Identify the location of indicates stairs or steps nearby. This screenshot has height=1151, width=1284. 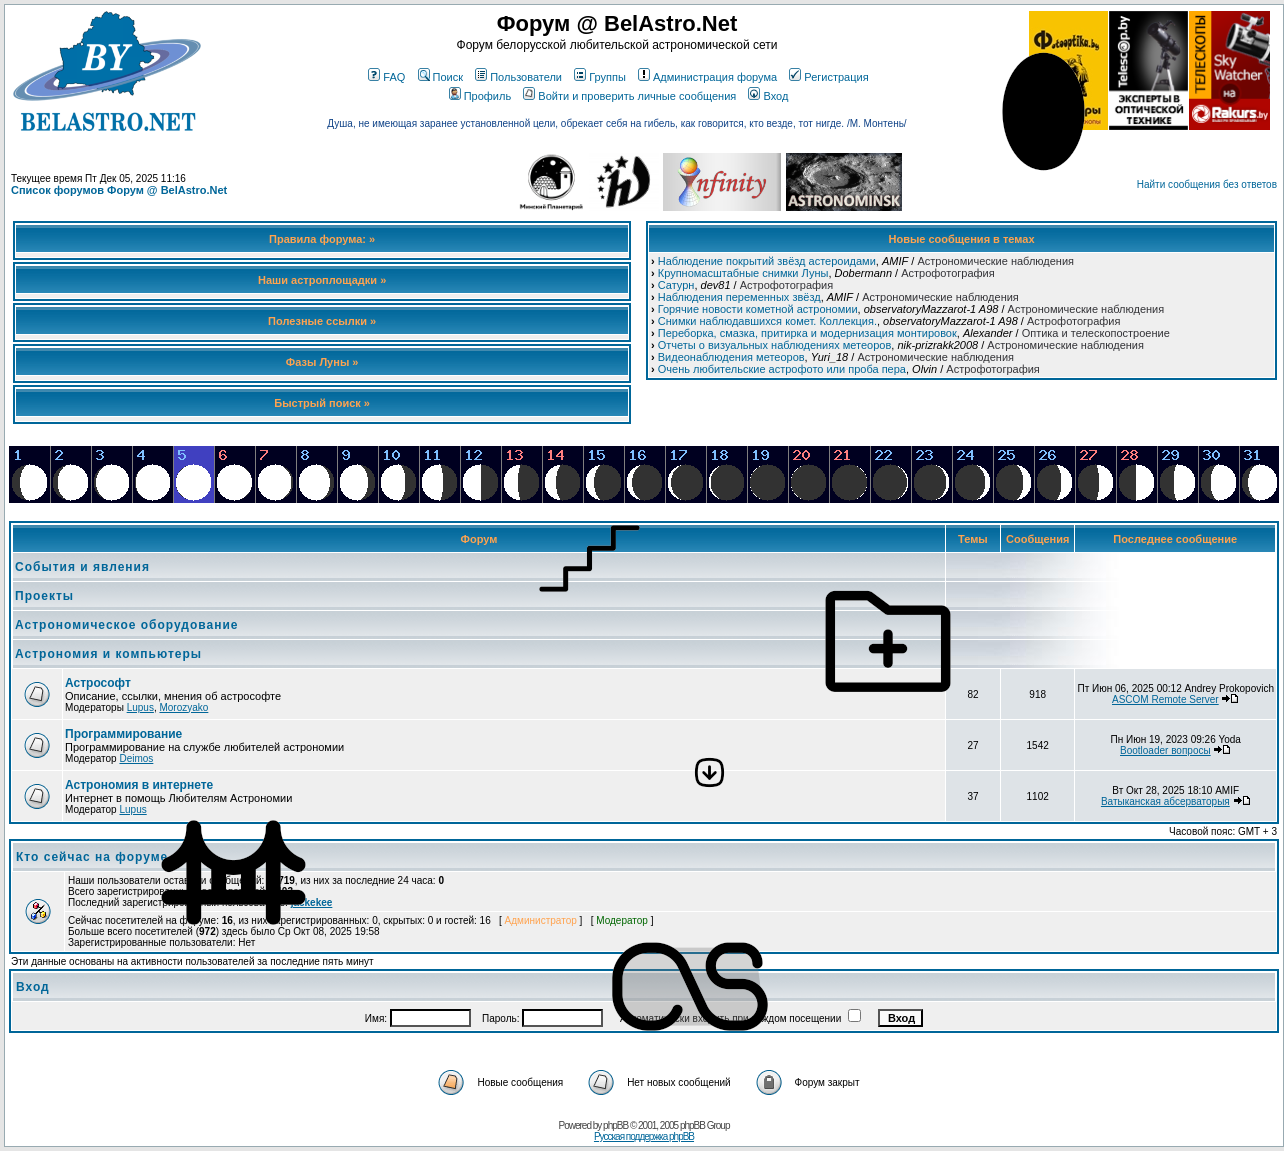
(589, 558).